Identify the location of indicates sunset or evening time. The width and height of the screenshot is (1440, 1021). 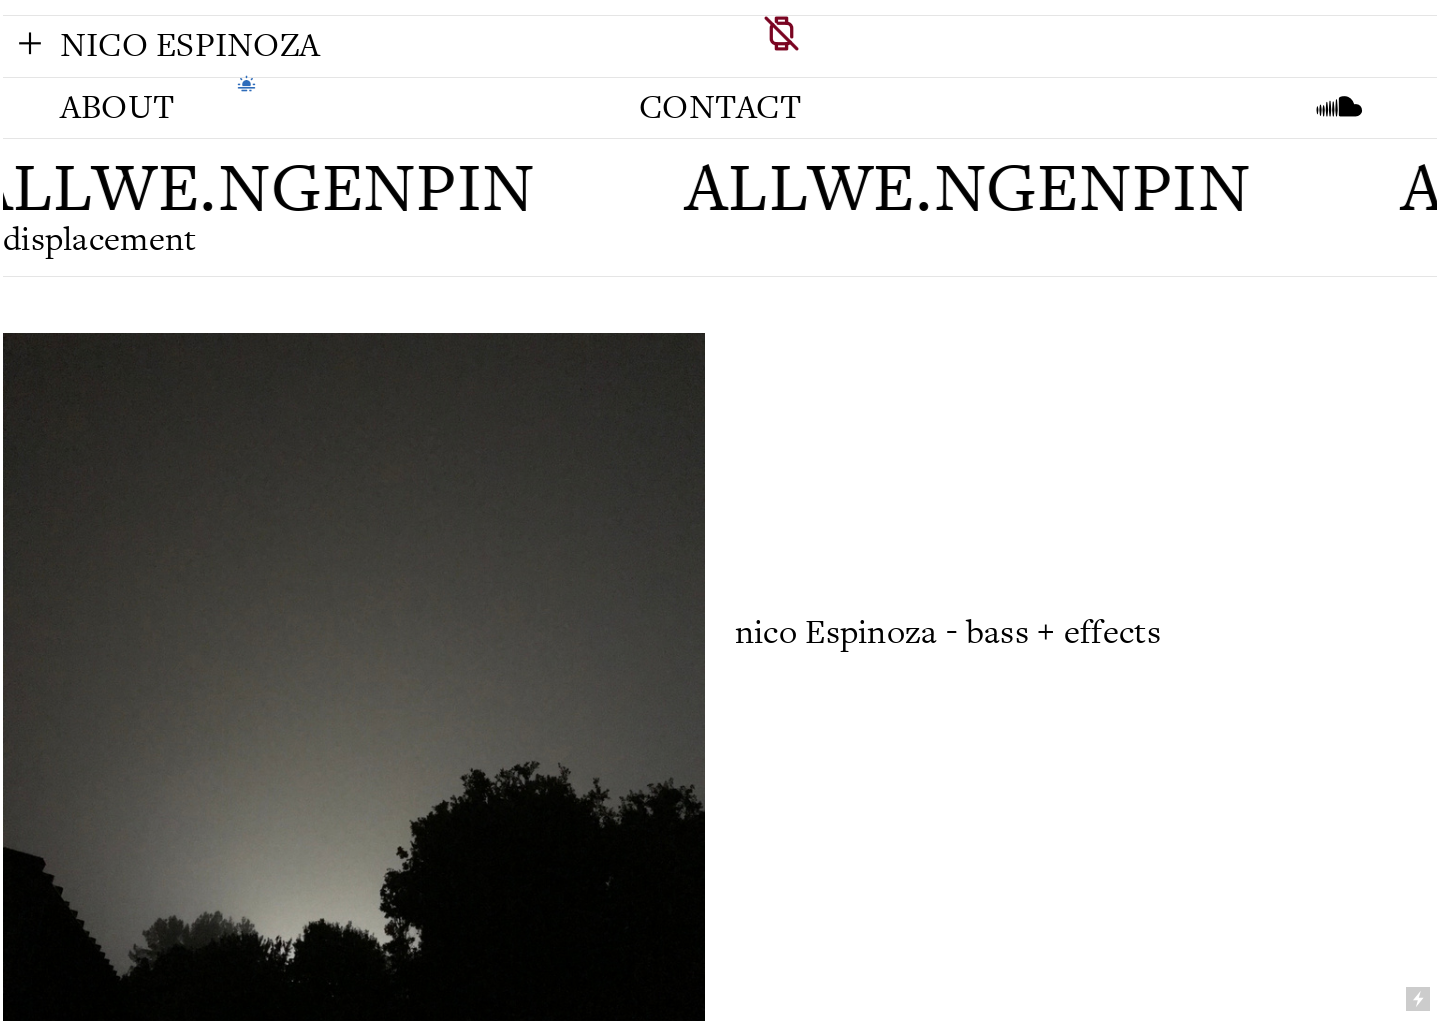
(246, 83).